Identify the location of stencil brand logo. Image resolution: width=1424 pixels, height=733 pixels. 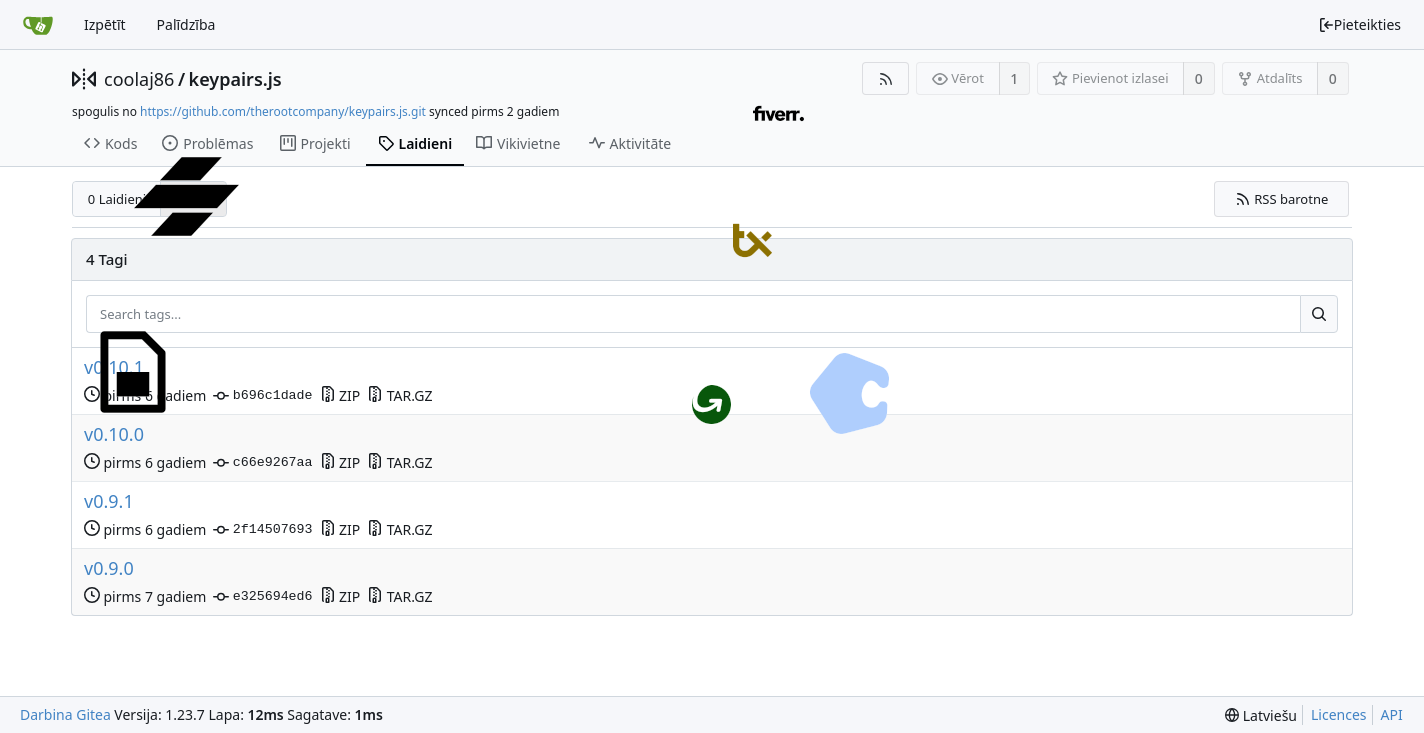
(186, 196).